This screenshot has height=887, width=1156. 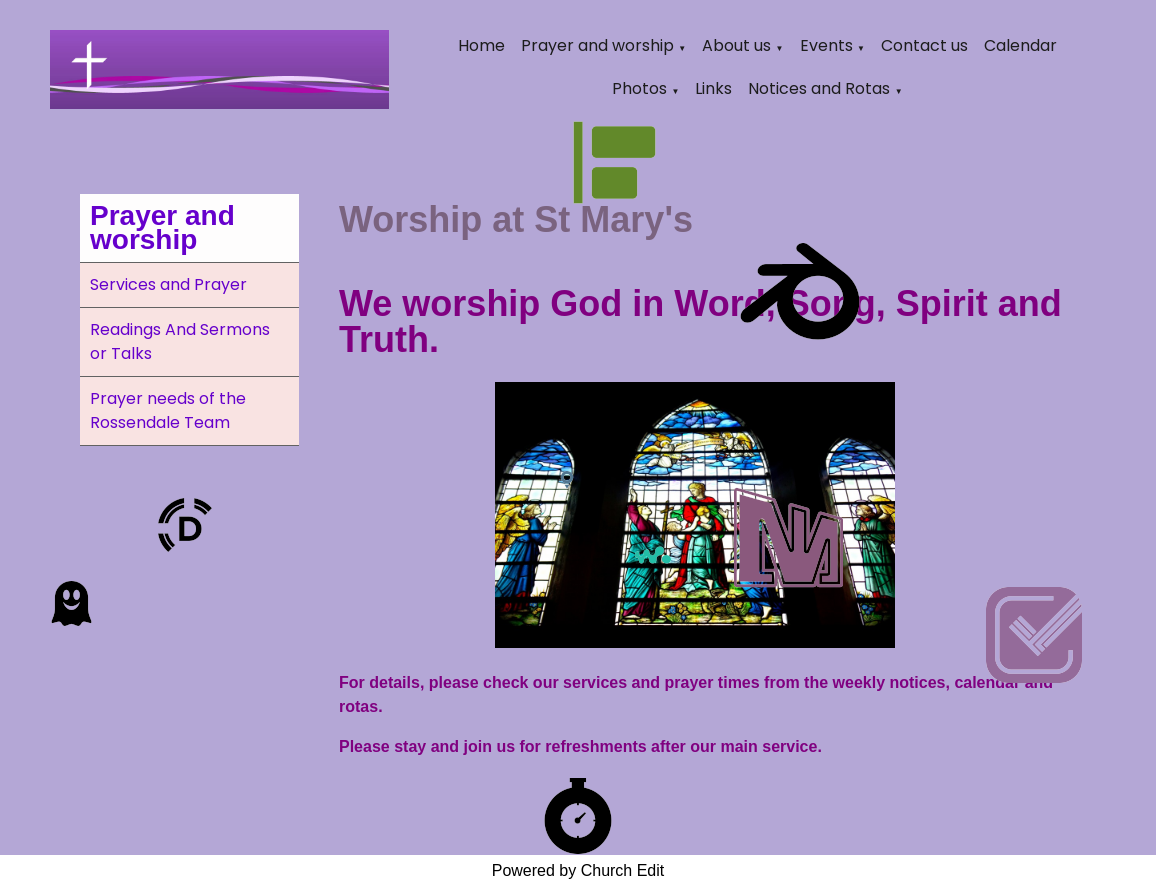 What do you see at coordinates (800, 293) in the screenshot?
I see `open blender 3D modeling application` at bounding box center [800, 293].